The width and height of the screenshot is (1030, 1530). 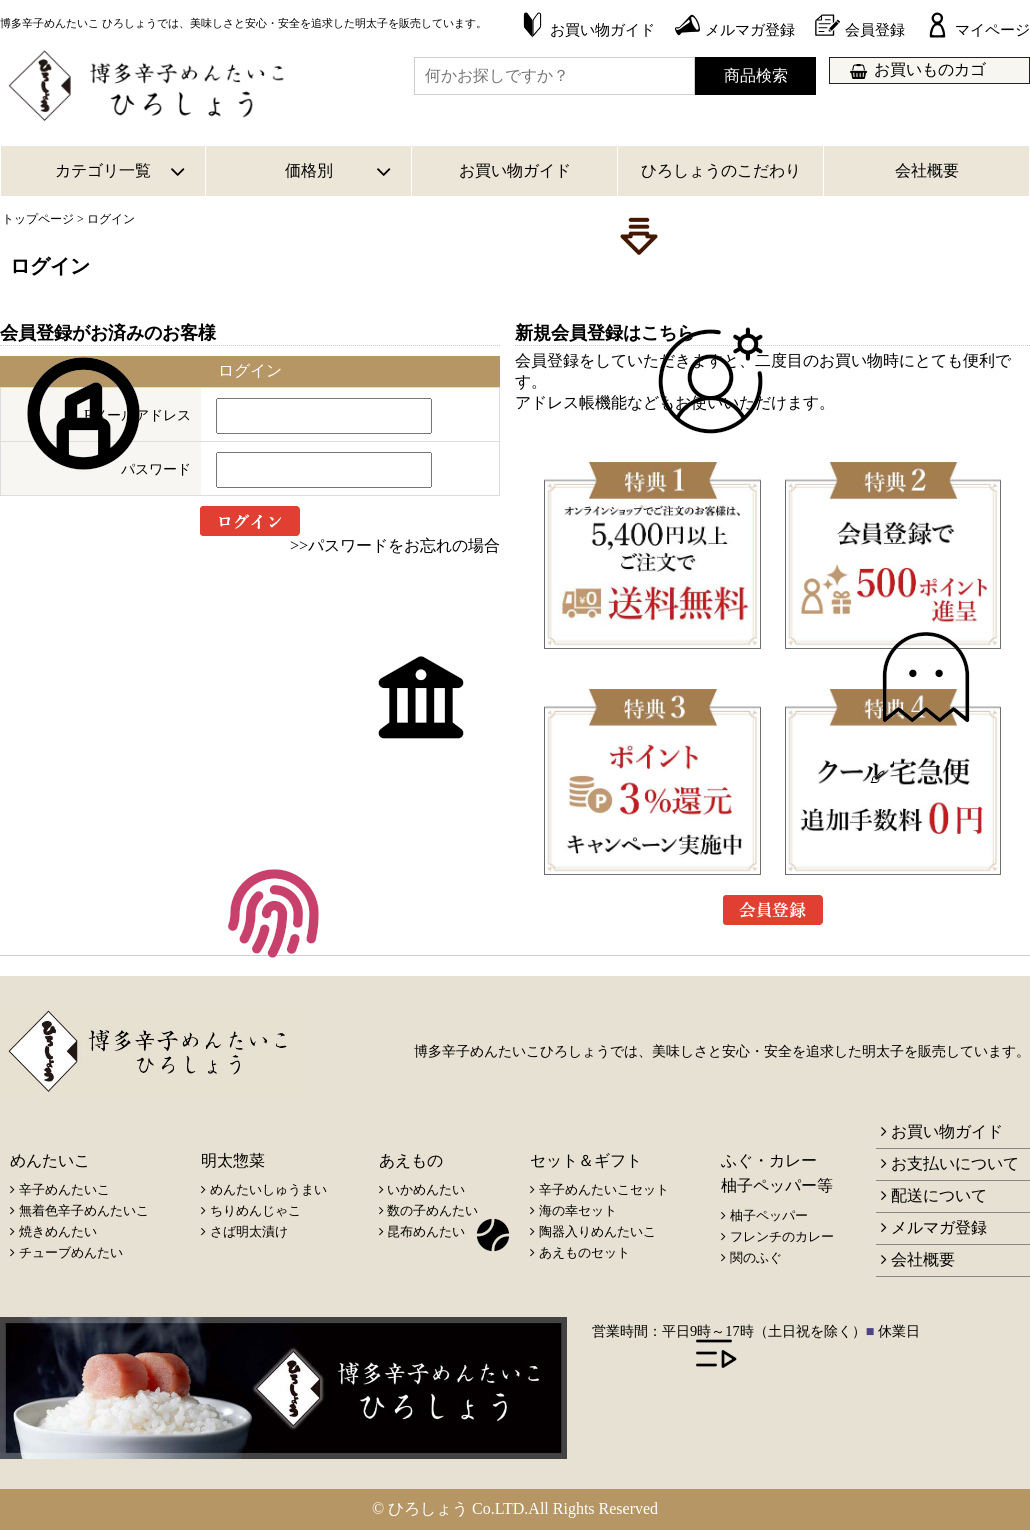 I want to click on view playback queue, so click(x=714, y=1353).